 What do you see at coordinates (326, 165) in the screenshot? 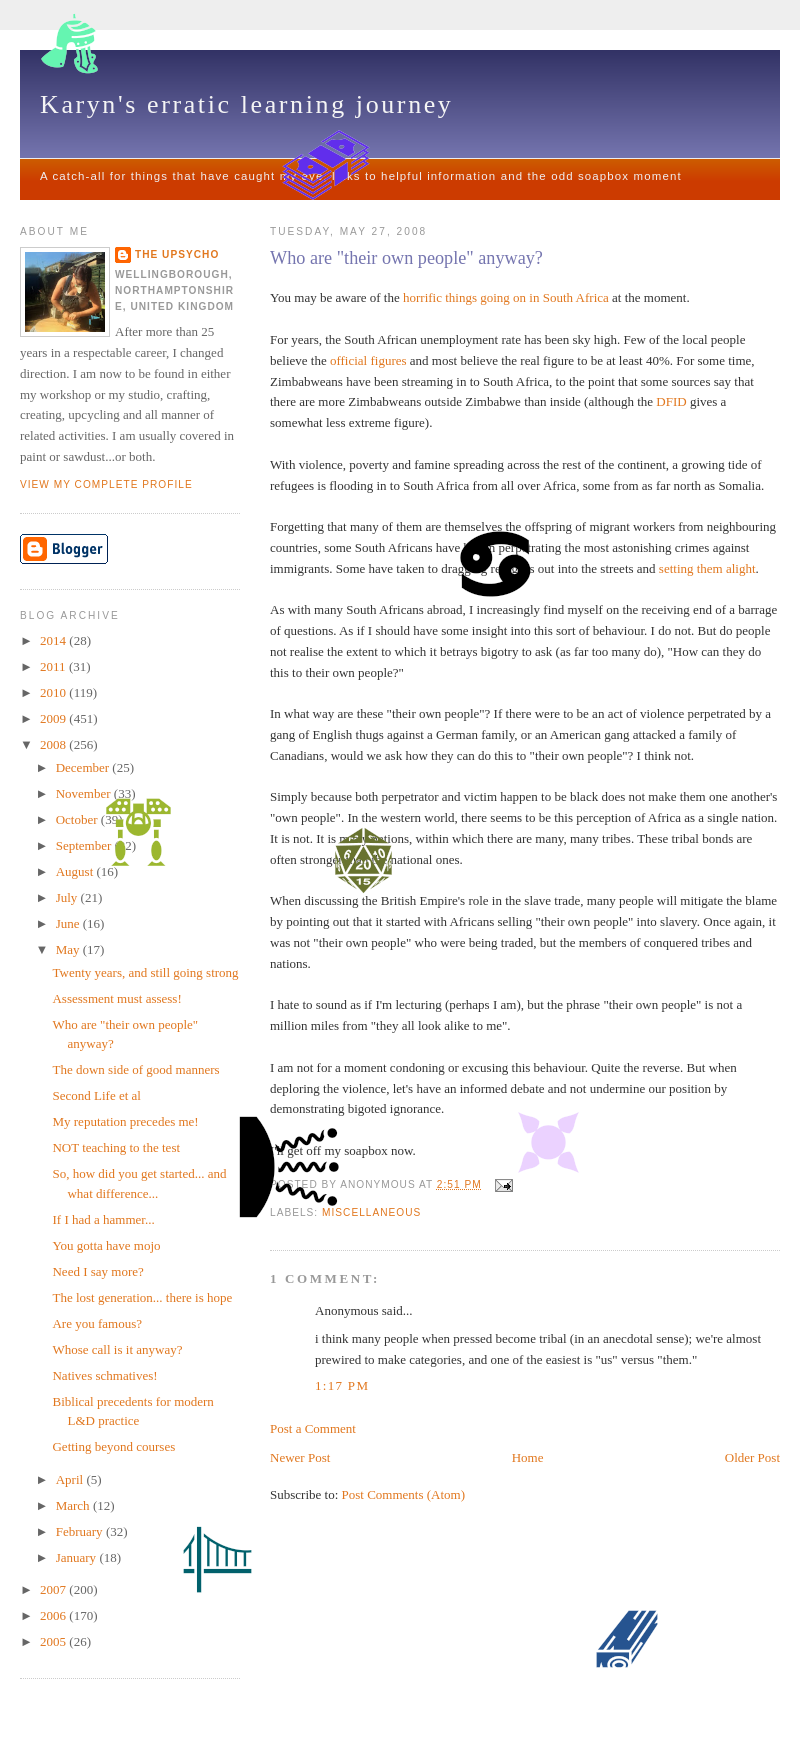
I see `view your wallet or account balance` at bounding box center [326, 165].